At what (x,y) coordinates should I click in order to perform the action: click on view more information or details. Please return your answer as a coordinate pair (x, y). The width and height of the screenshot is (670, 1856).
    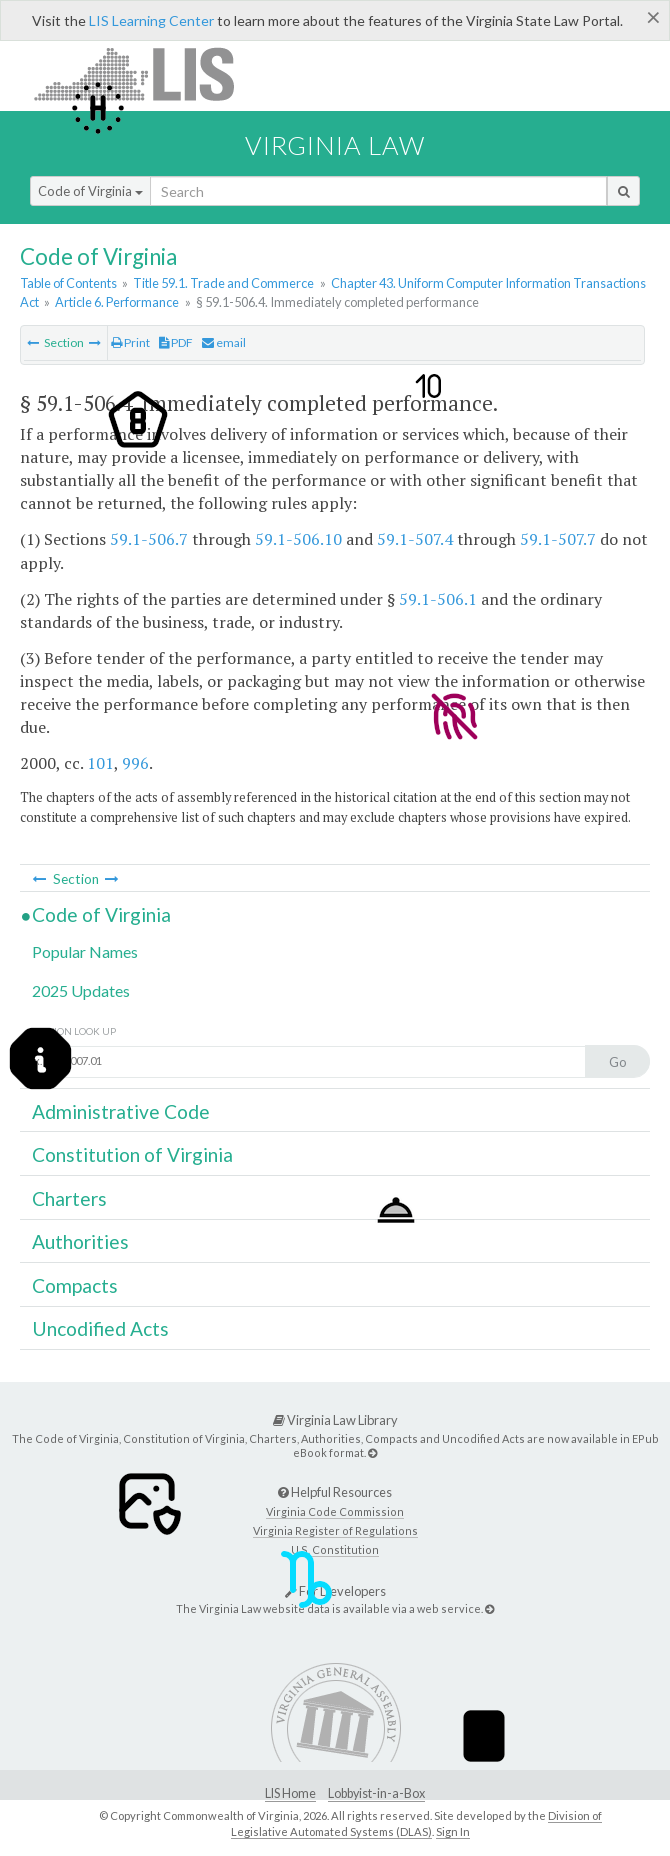
    Looking at the image, I should click on (40, 1058).